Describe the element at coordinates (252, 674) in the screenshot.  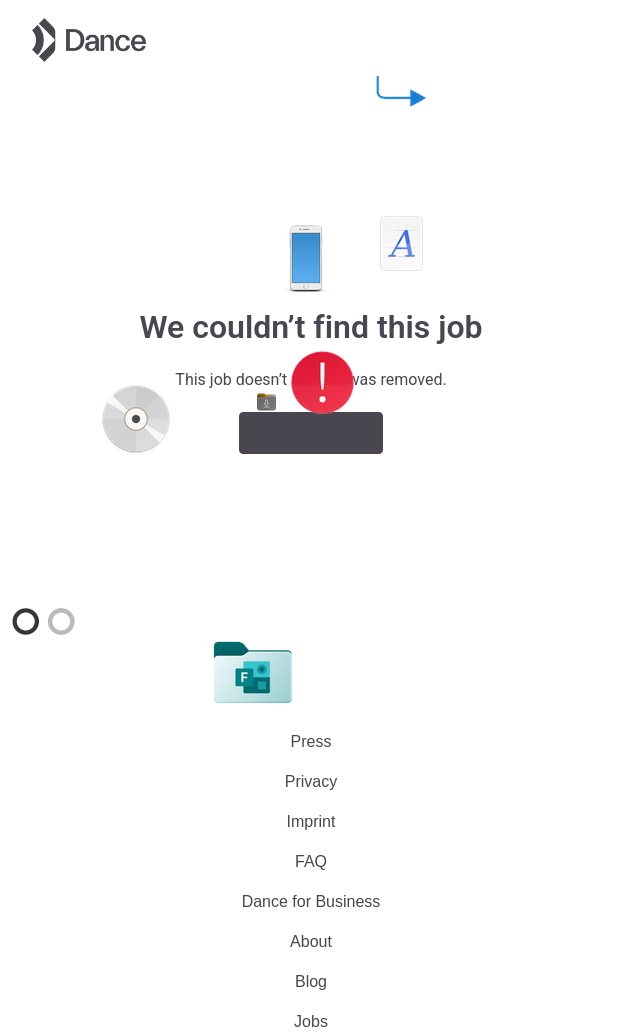
I see `folder containing Microsoft Forms files` at that location.